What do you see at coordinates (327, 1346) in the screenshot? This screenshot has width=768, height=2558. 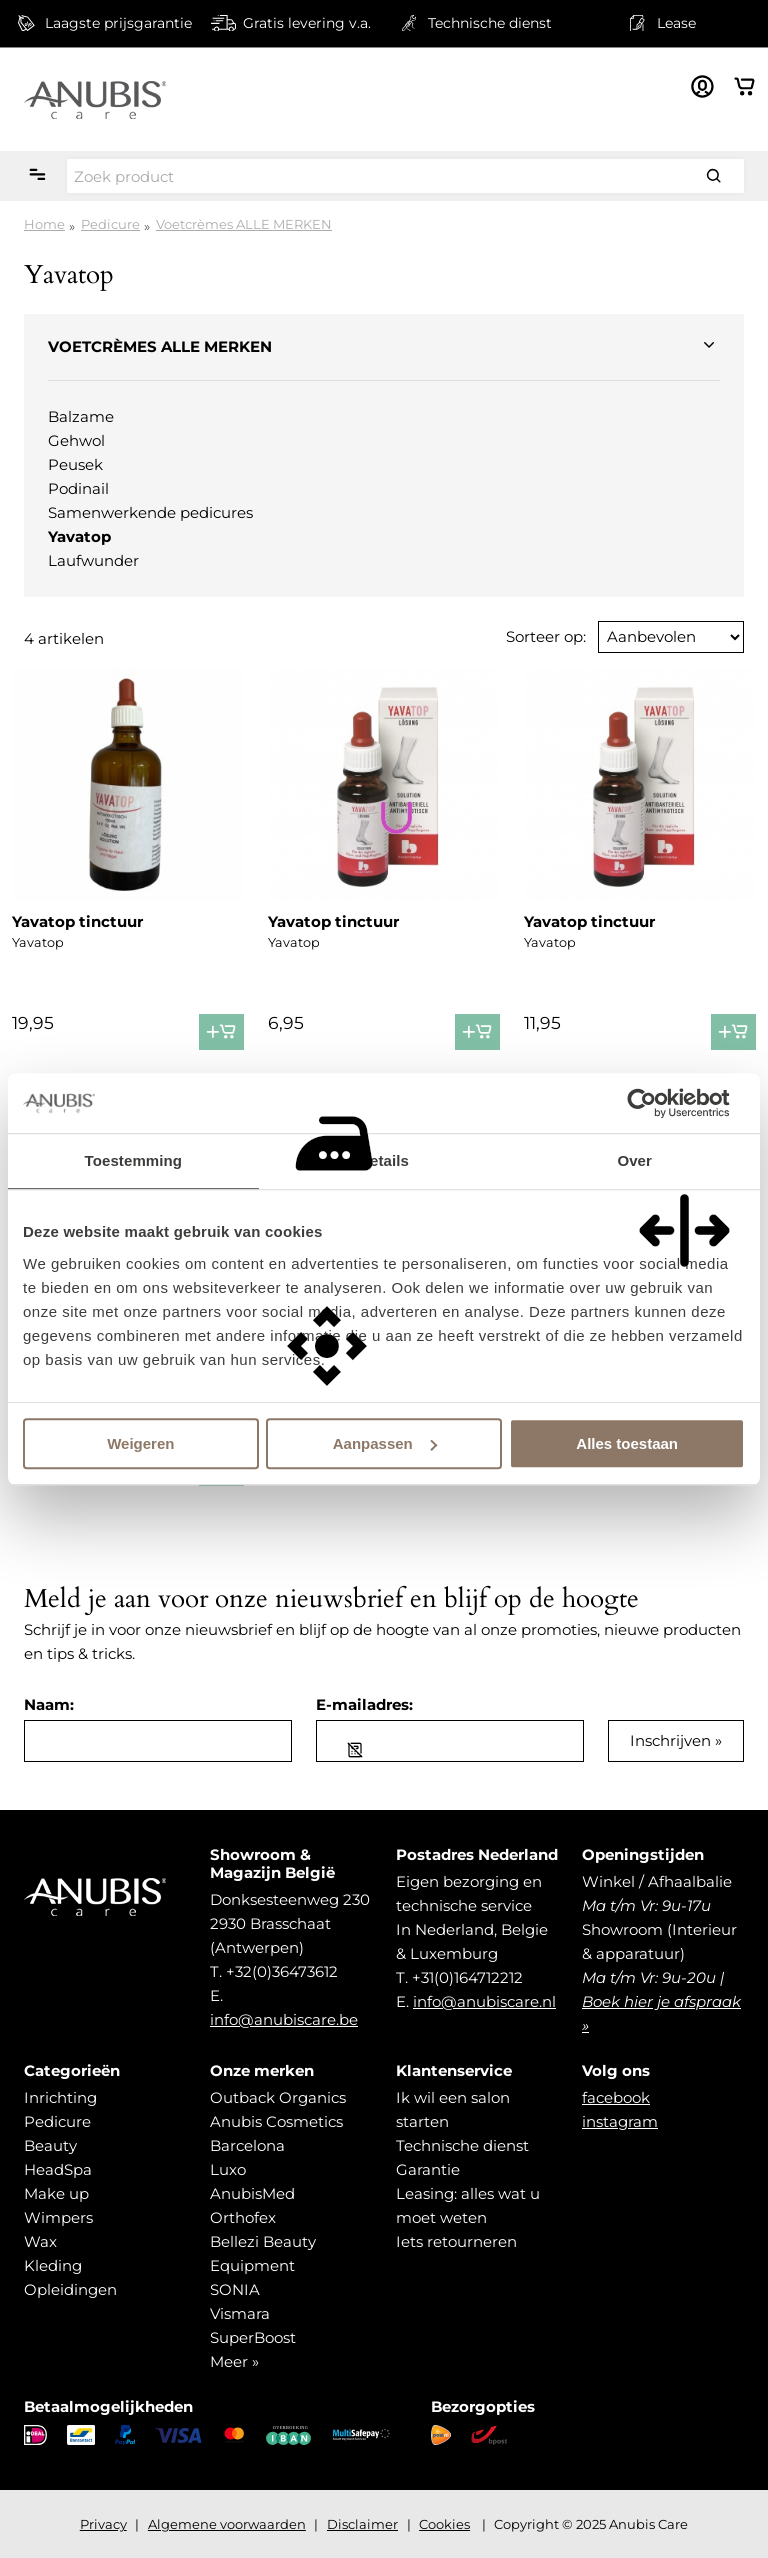 I see `pan or move camera view in all directions` at bounding box center [327, 1346].